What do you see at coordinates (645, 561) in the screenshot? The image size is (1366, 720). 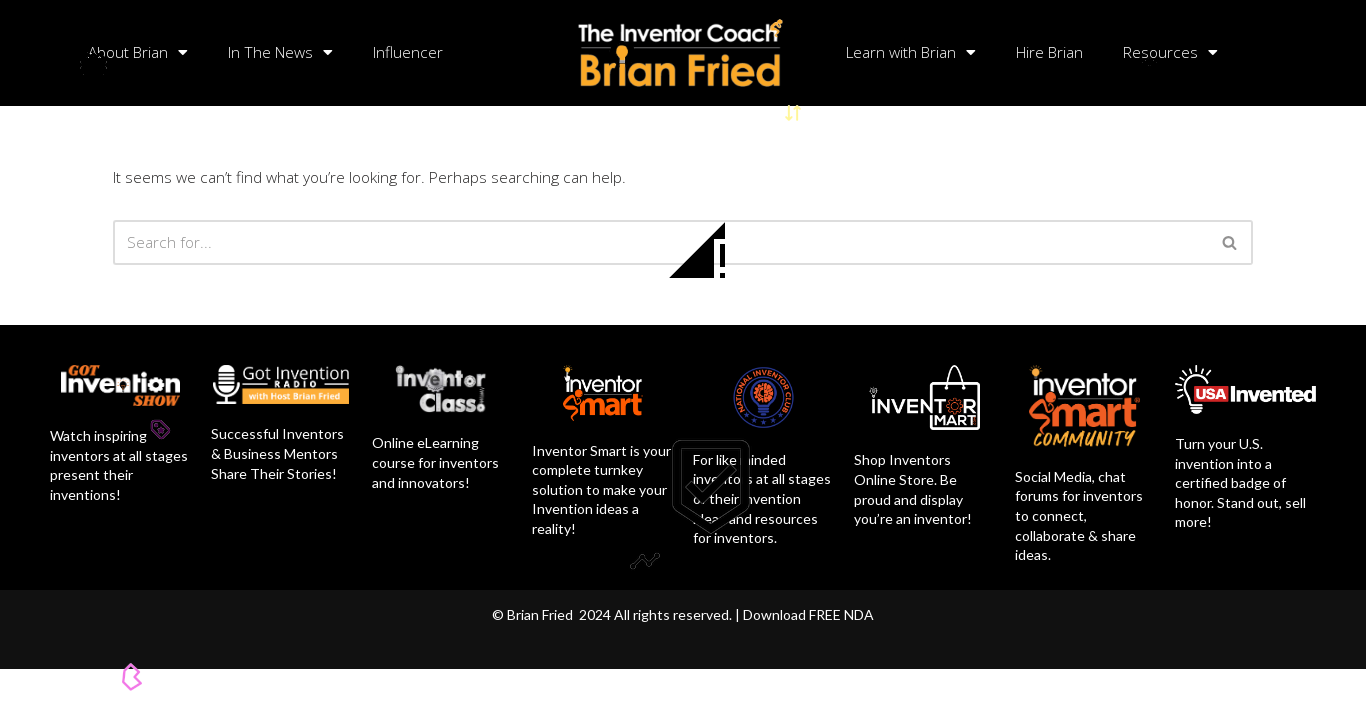 I see `view activity timeline or history` at bounding box center [645, 561].